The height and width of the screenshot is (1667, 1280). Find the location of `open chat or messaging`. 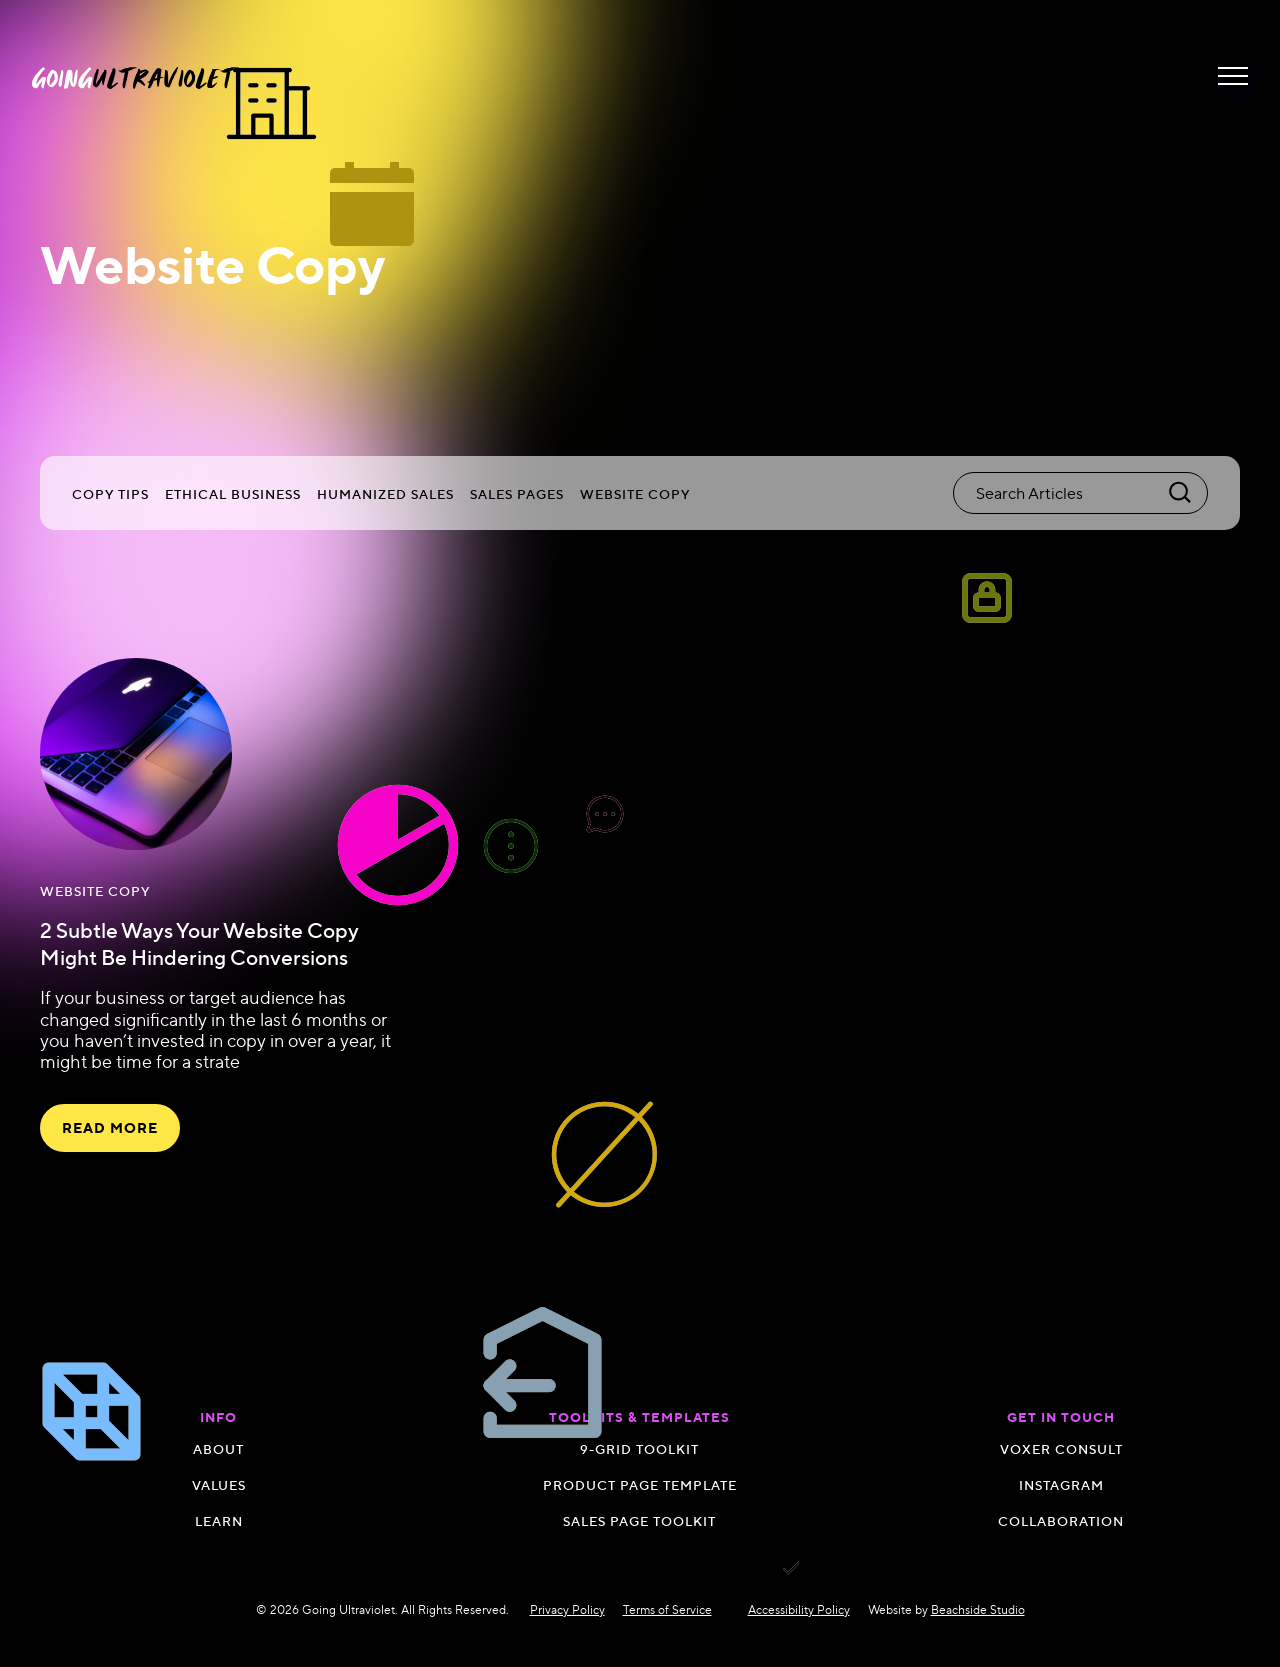

open chat or messaging is located at coordinates (605, 814).